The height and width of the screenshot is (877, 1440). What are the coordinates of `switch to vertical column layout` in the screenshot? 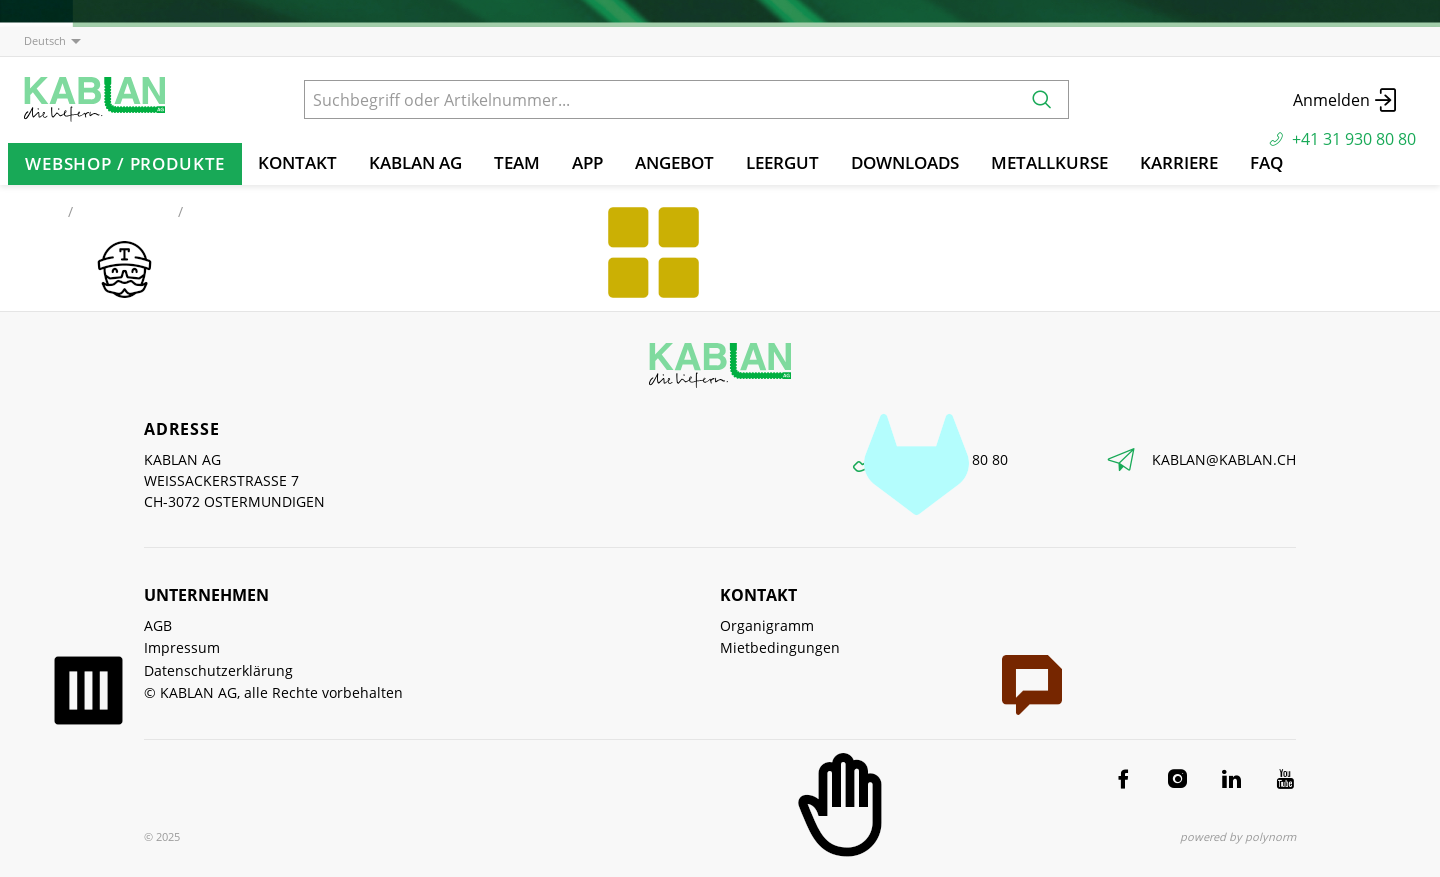 It's located at (88, 690).